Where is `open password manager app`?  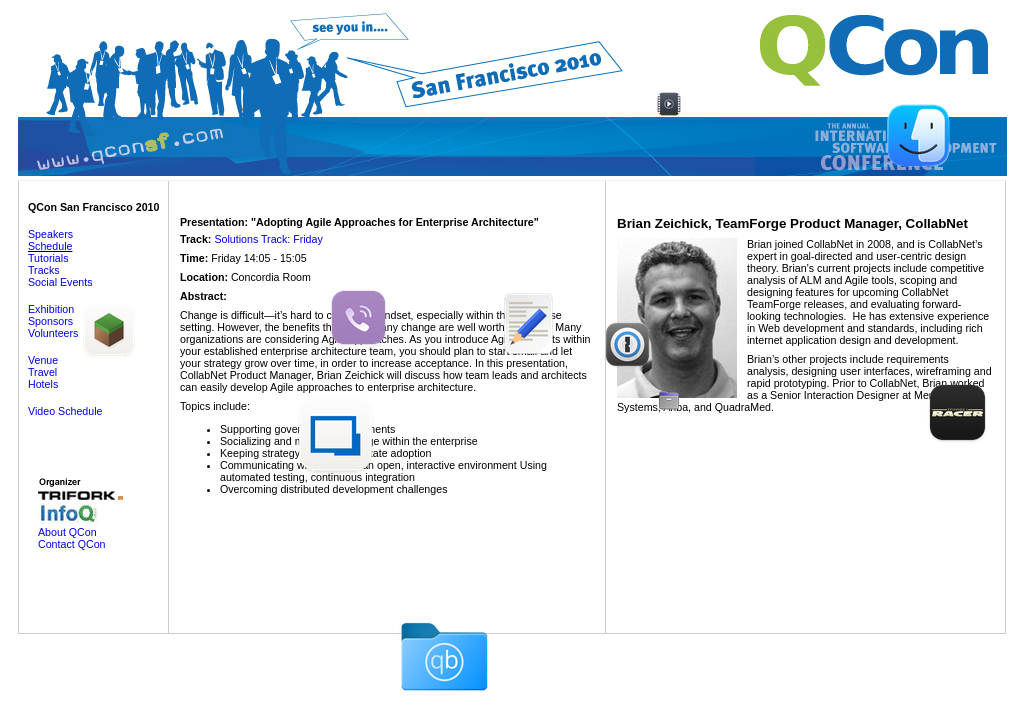 open password manager app is located at coordinates (627, 344).